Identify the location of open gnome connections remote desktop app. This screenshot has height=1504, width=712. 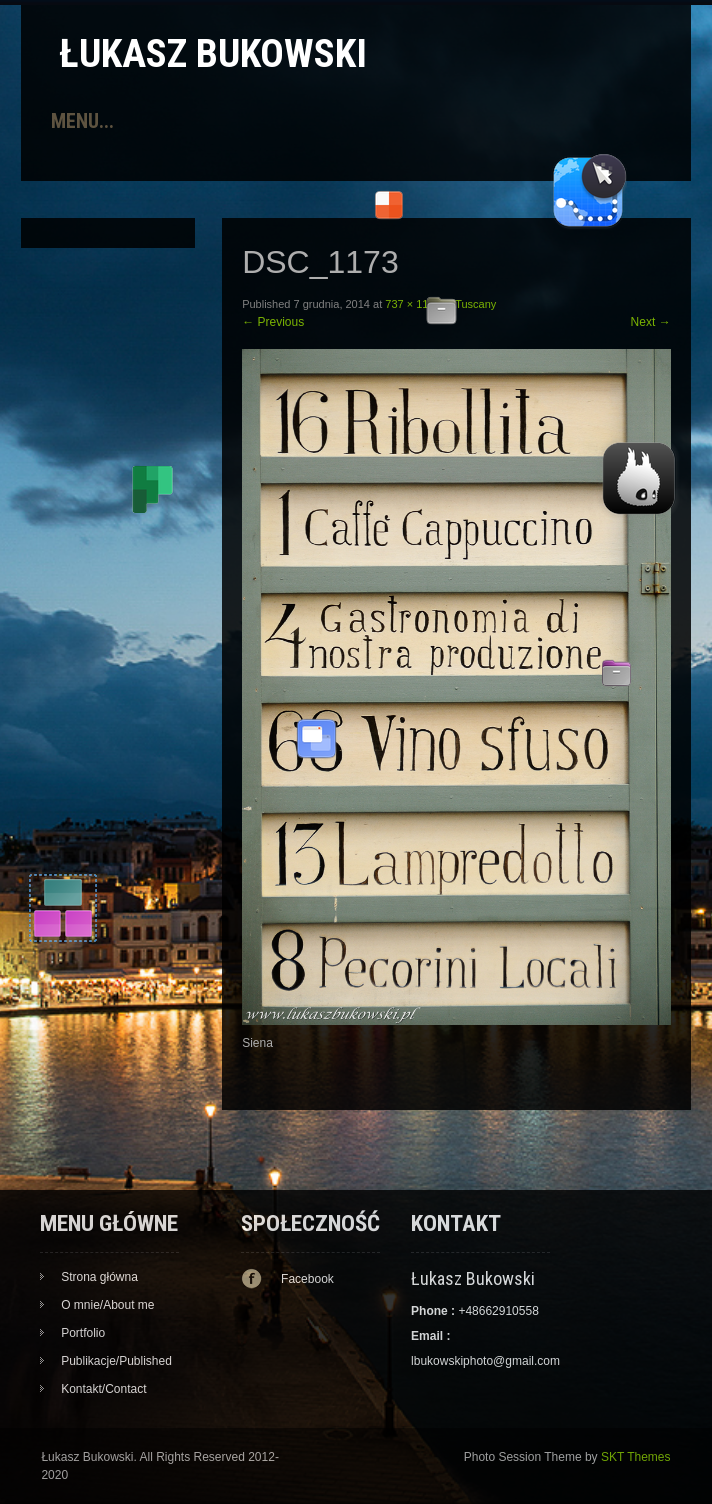
(588, 192).